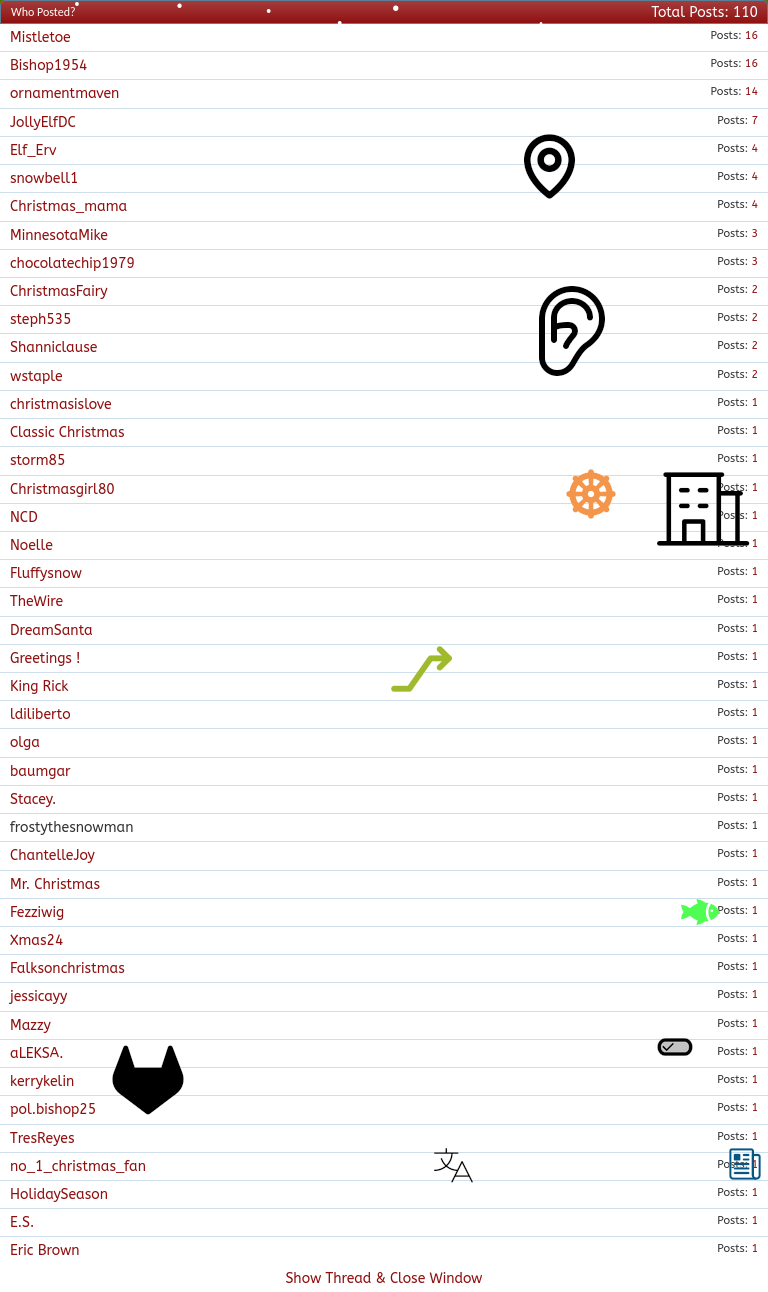  What do you see at coordinates (549, 166) in the screenshot?
I see `view or set a location on the map` at bounding box center [549, 166].